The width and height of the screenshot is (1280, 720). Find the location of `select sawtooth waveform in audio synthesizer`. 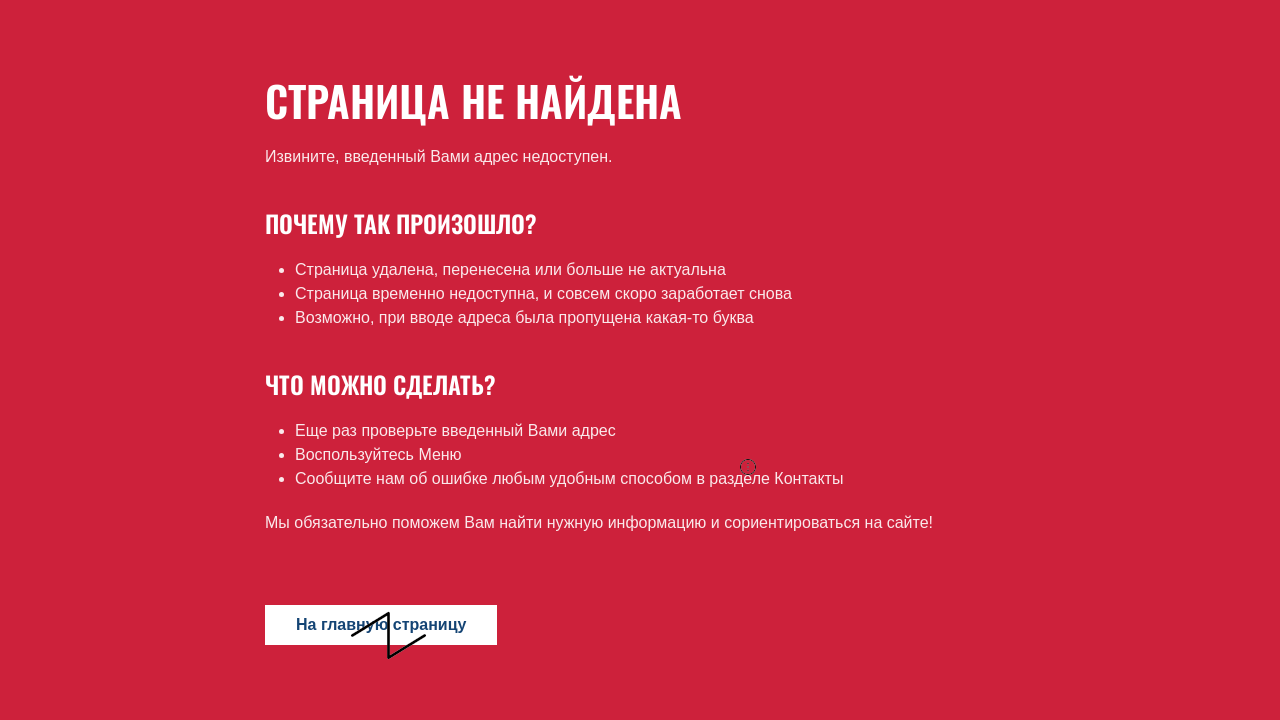

select sawtooth waveform in audio synthesizer is located at coordinates (388, 635).